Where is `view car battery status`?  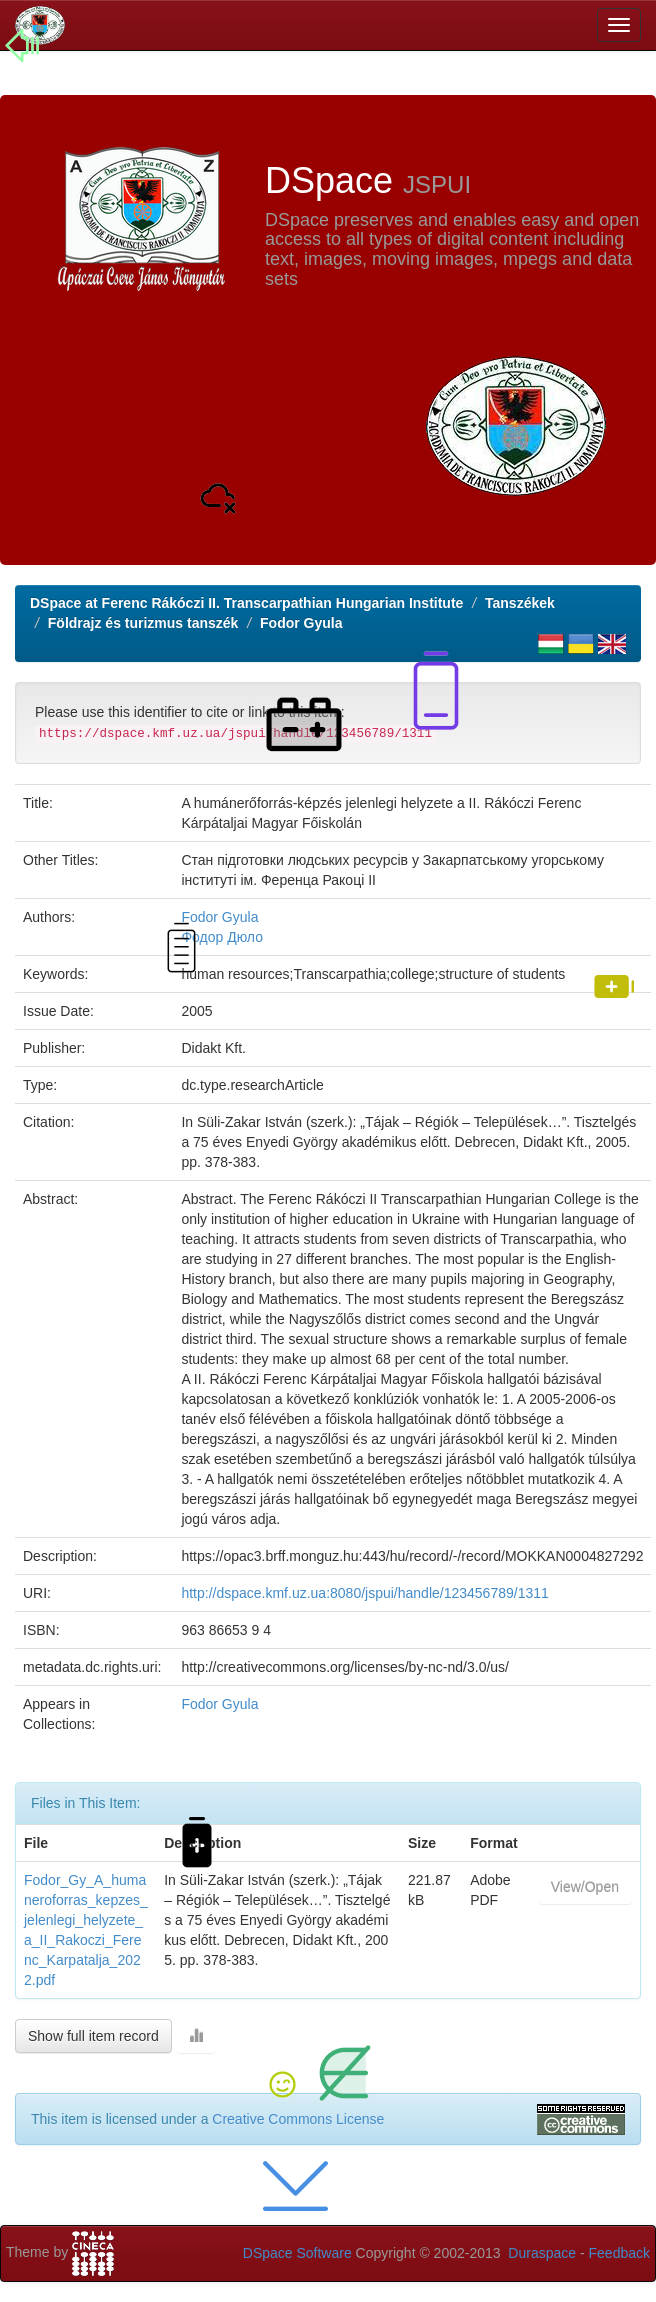
view car battery status is located at coordinates (304, 727).